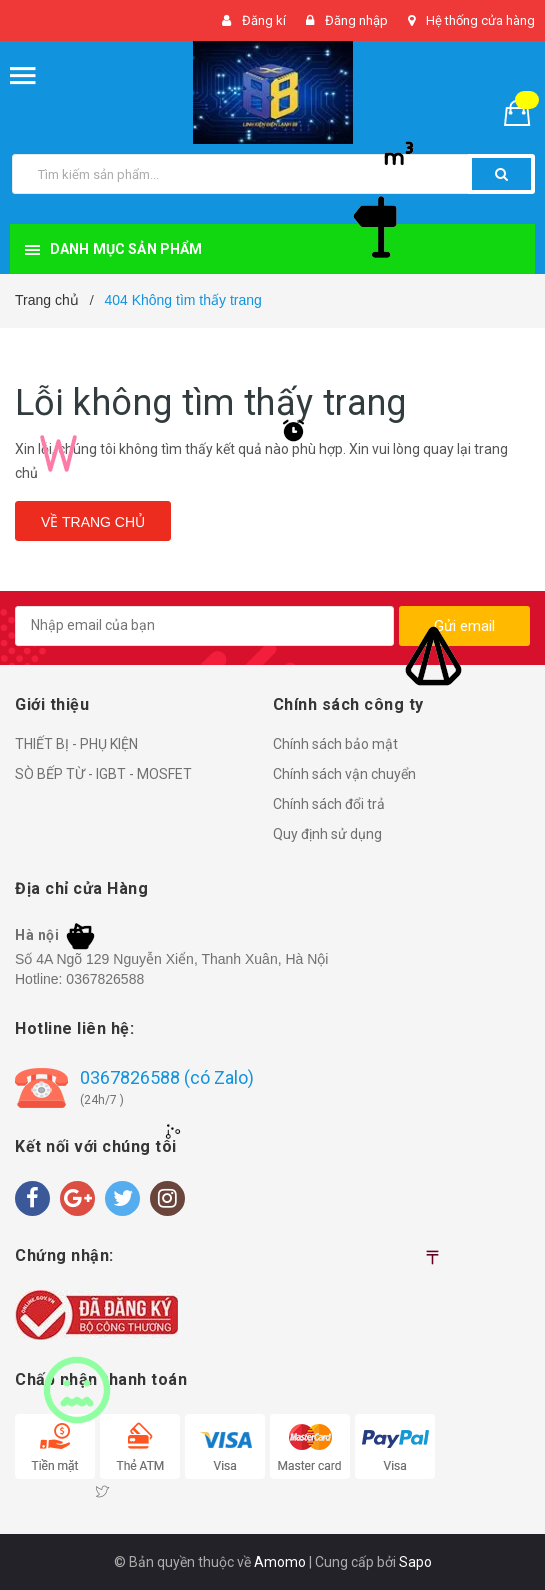 This screenshot has height=1590, width=545. What do you see at coordinates (432, 1257) in the screenshot?
I see `indicates kazakhstani tenge currency` at bounding box center [432, 1257].